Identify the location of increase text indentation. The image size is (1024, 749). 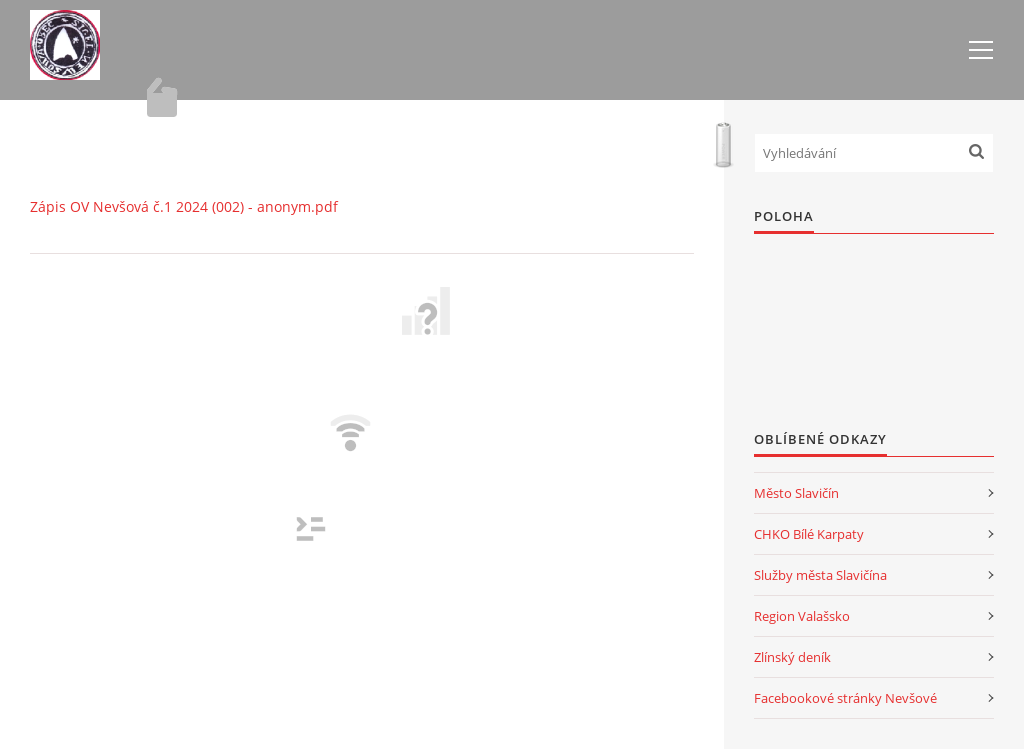
(311, 529).